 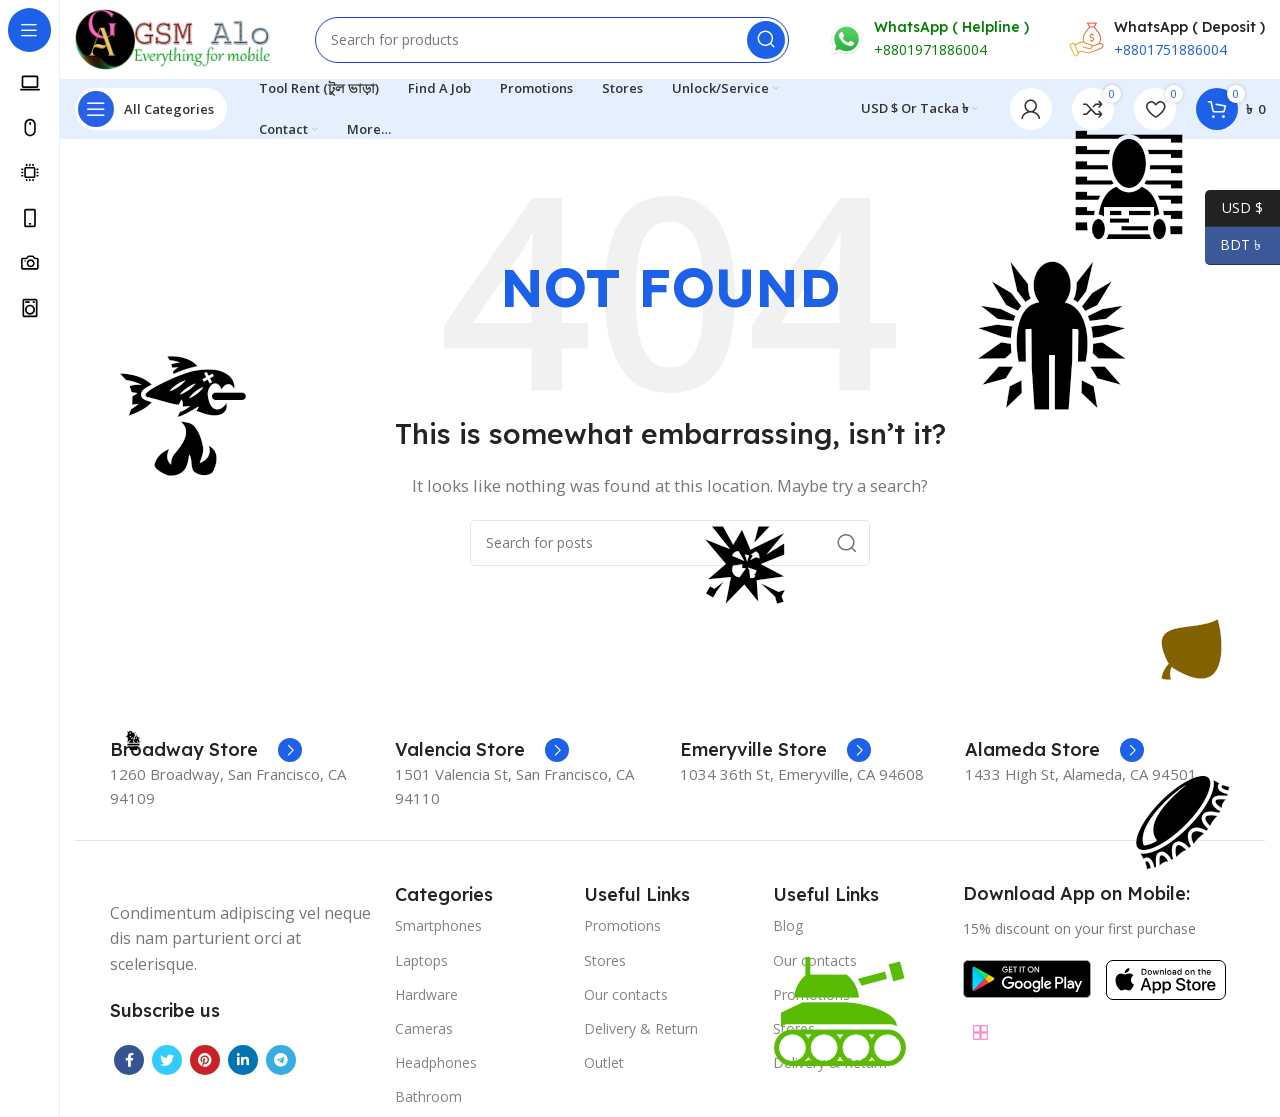 What do you see at coordinates (1051, 335) in the screenshot?
I see `activate frost aura ability` at bounding box center [1051, 335].